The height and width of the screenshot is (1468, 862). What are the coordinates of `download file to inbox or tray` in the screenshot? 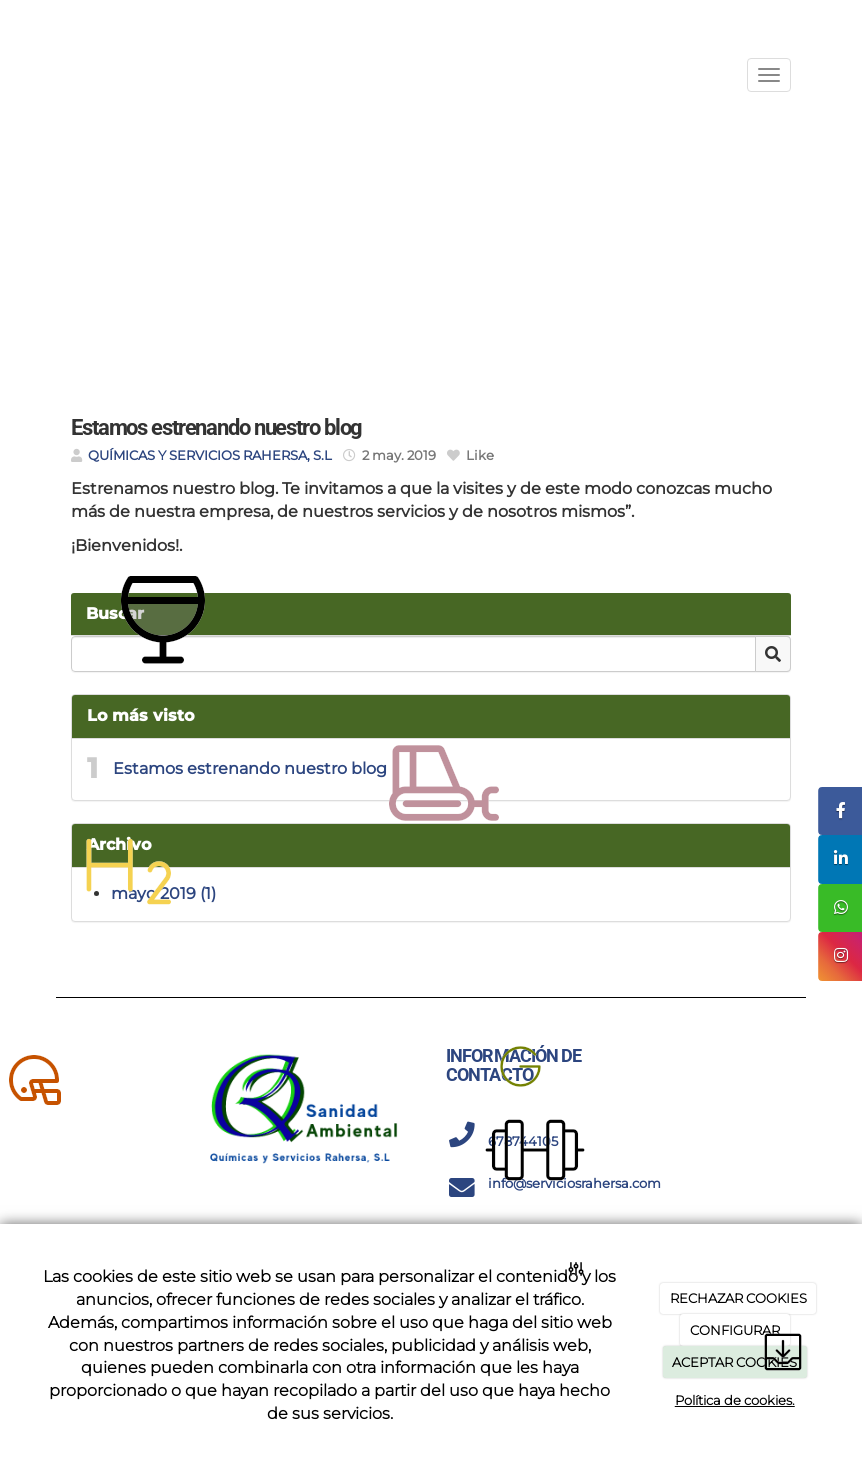 It's located at (783, 1352).